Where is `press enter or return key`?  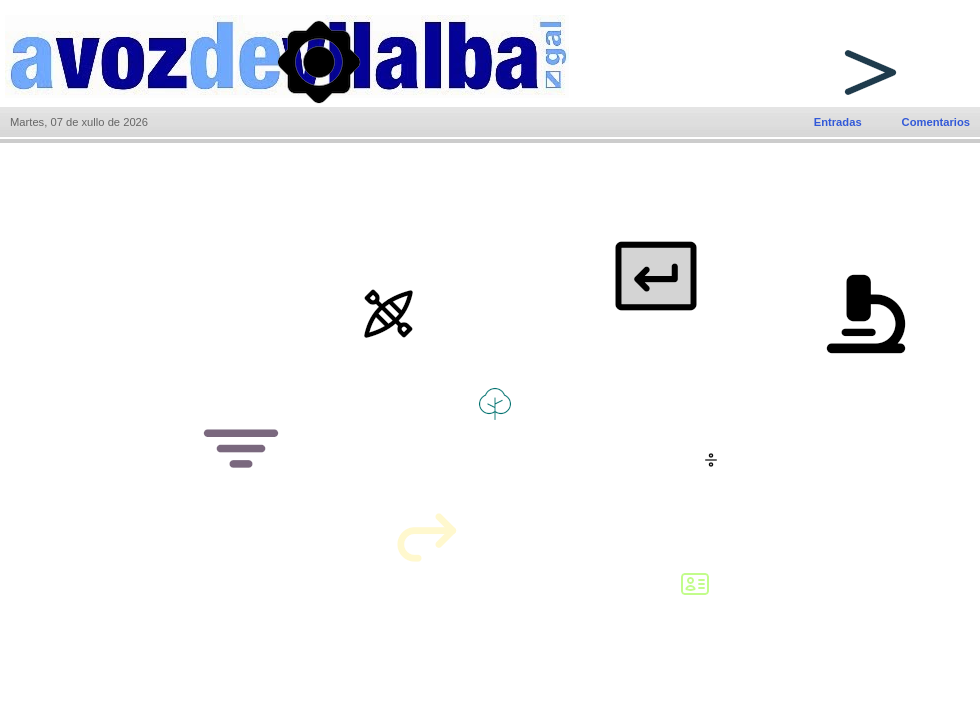 press enter or return key is located at coordinates (656, 276).